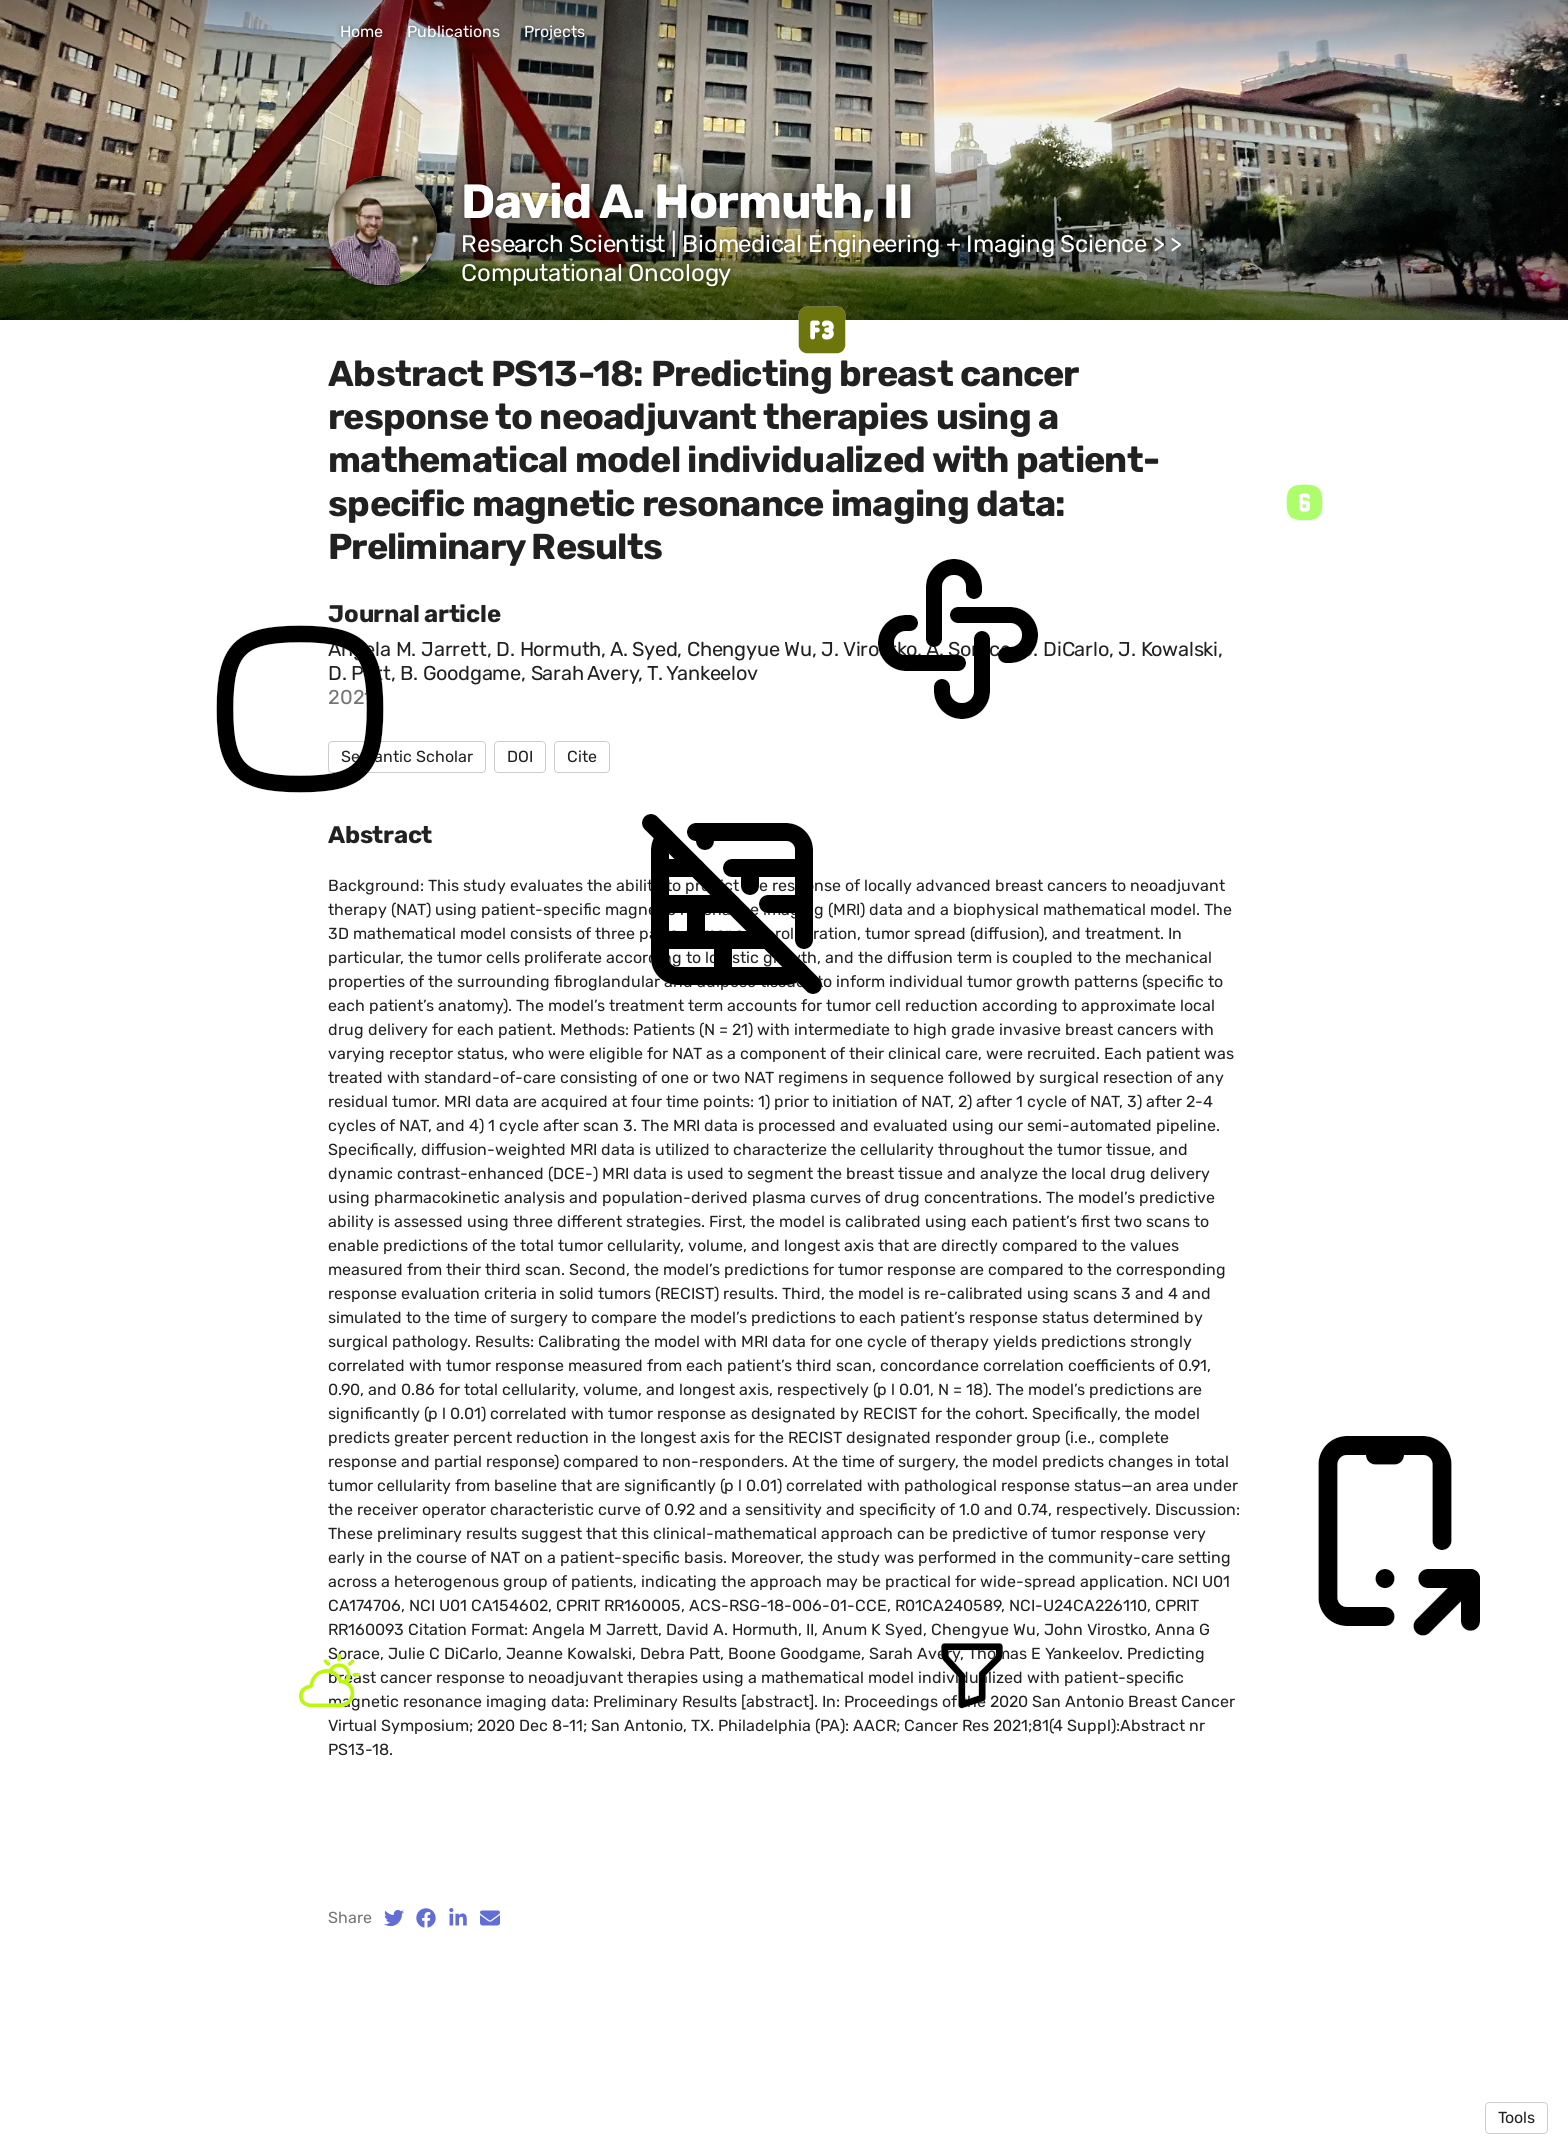  I want to click on disable wall or barrier feature, so click(732, 904).